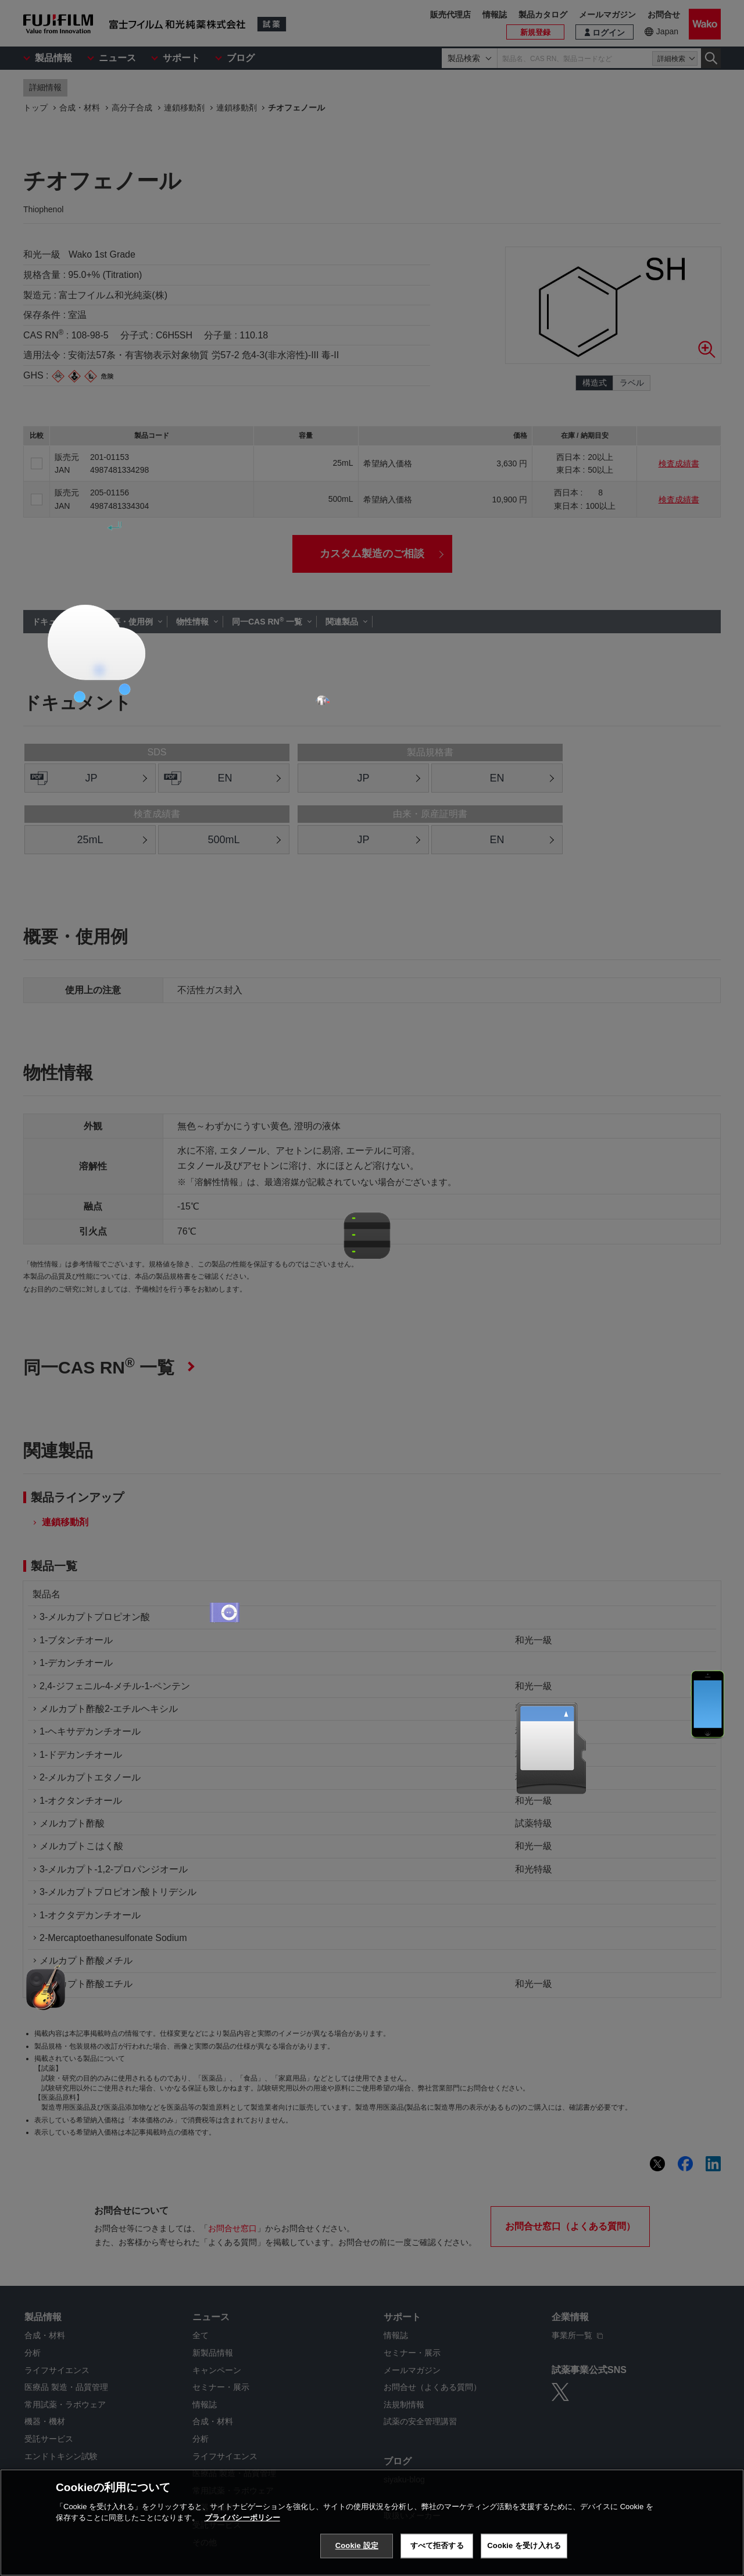  Describe the element at coordinates (323, 701) in the screenshot. I see `adjust system audio volume` at that location.